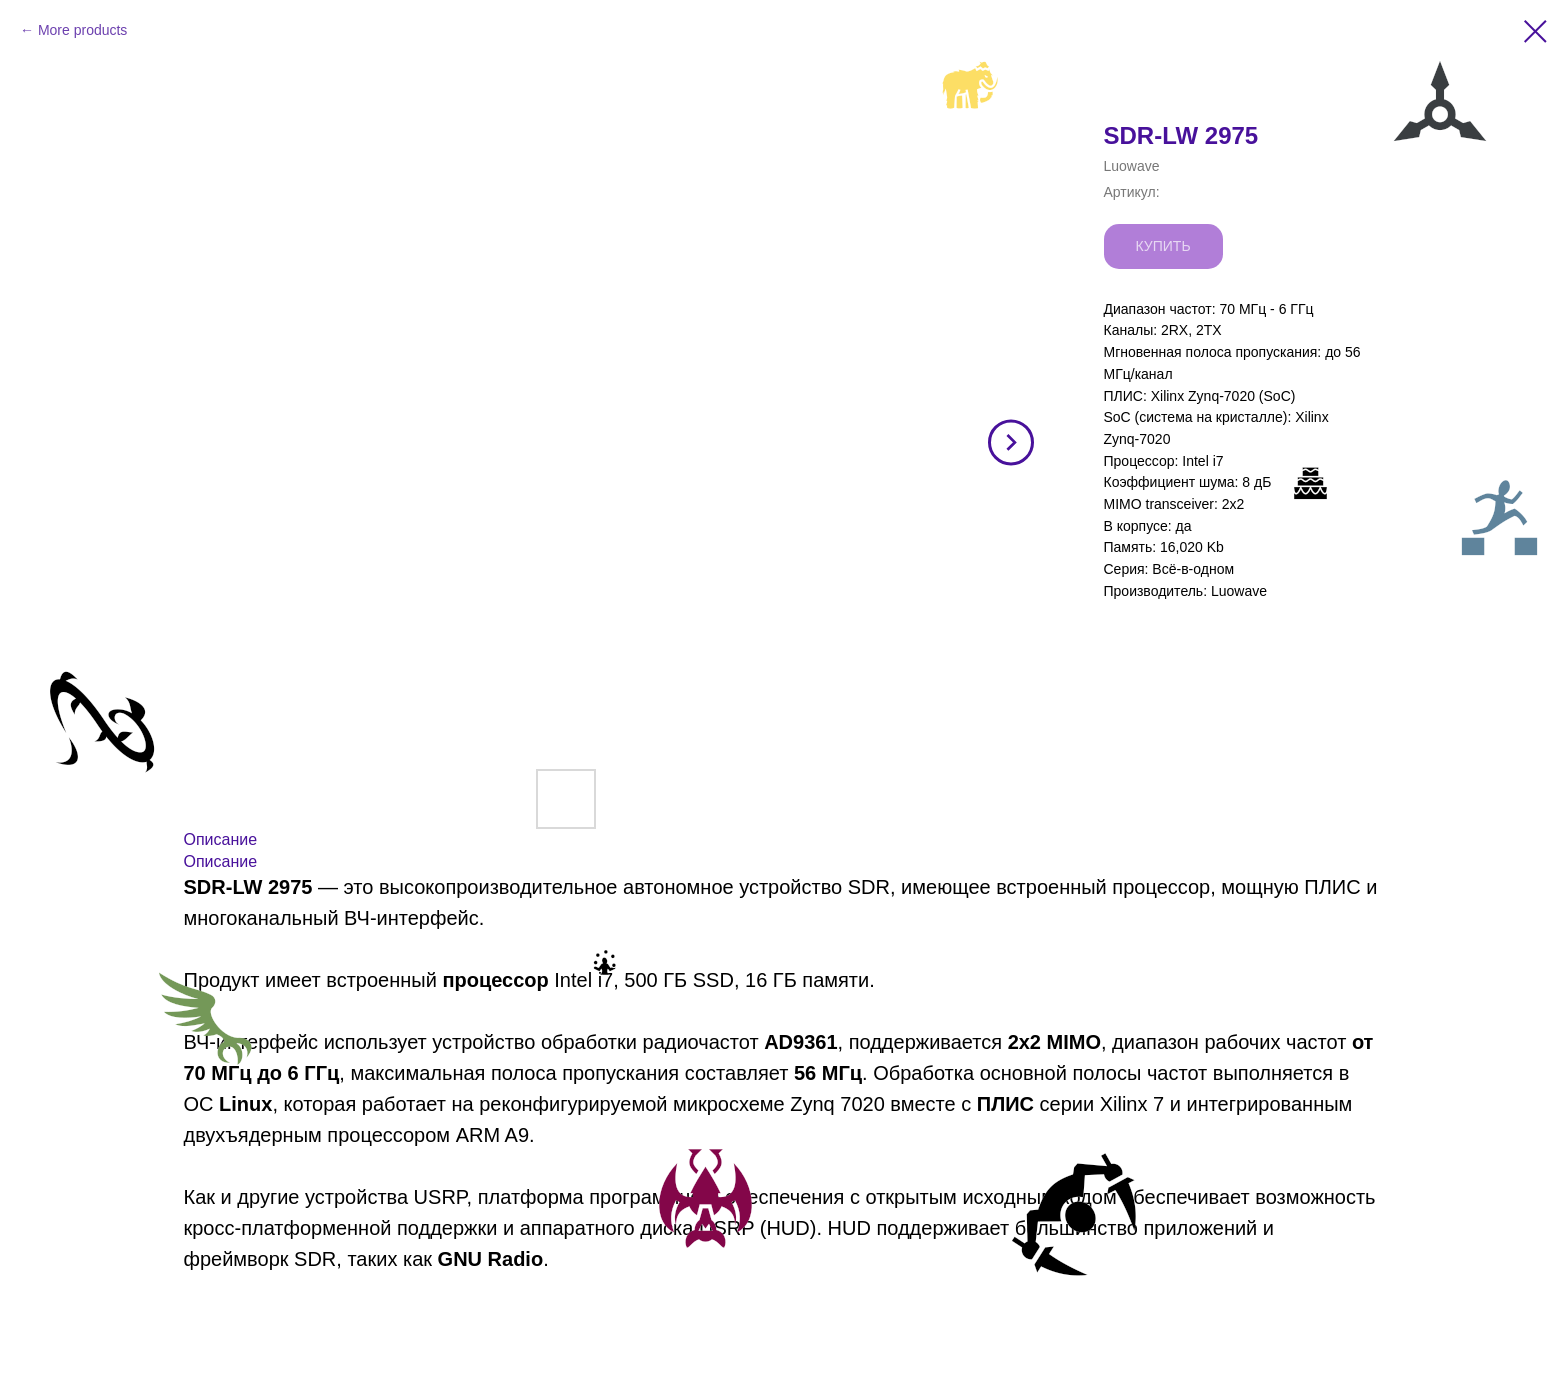 The image size is (1567, 1395). What do you see at coordinates (1440, 101) in the screenshot?
I see `throwing weapon icon in a game inventory` at bounding box center [1440, 101].